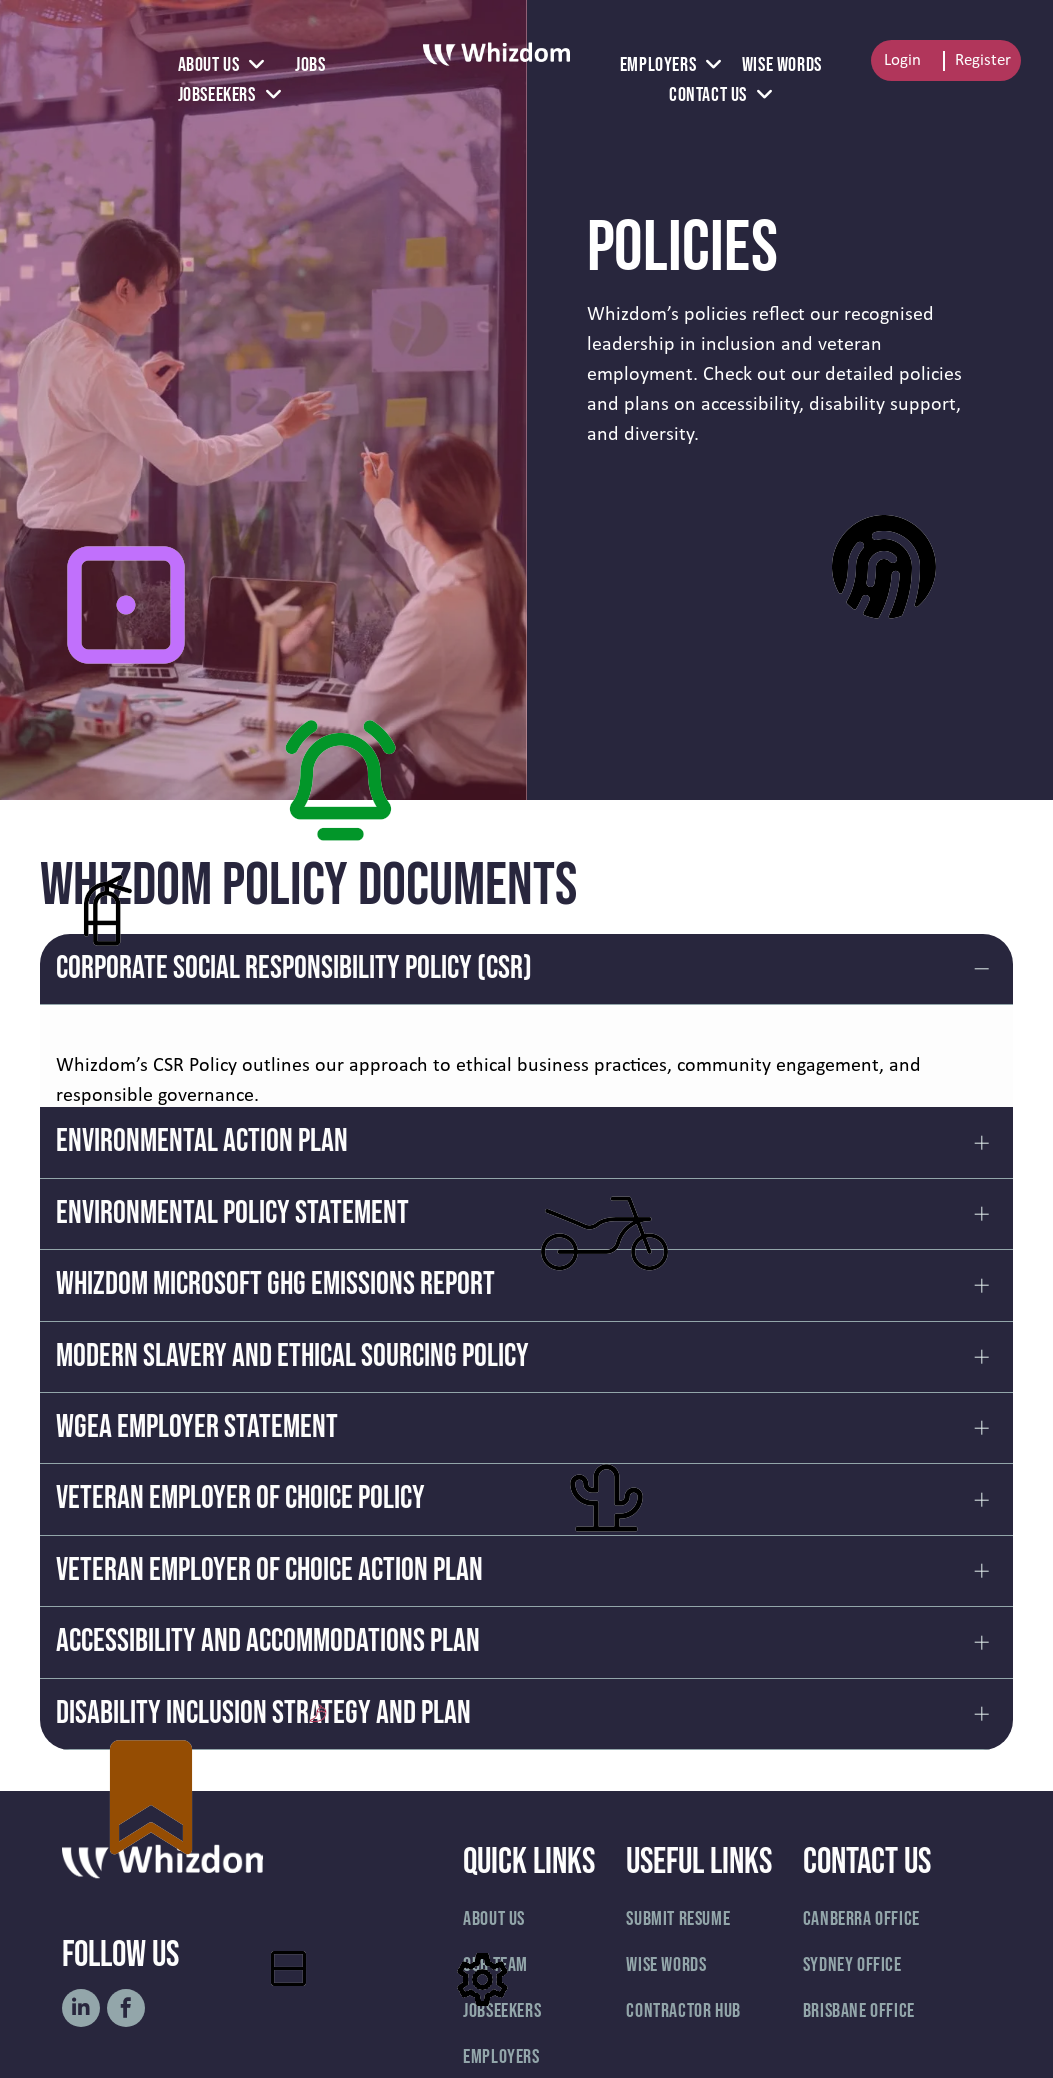  What do you see at coordinates (340, 781) in the screenshot?
I see `indicates new notifications or alerts` at bounding box center [340, 781].